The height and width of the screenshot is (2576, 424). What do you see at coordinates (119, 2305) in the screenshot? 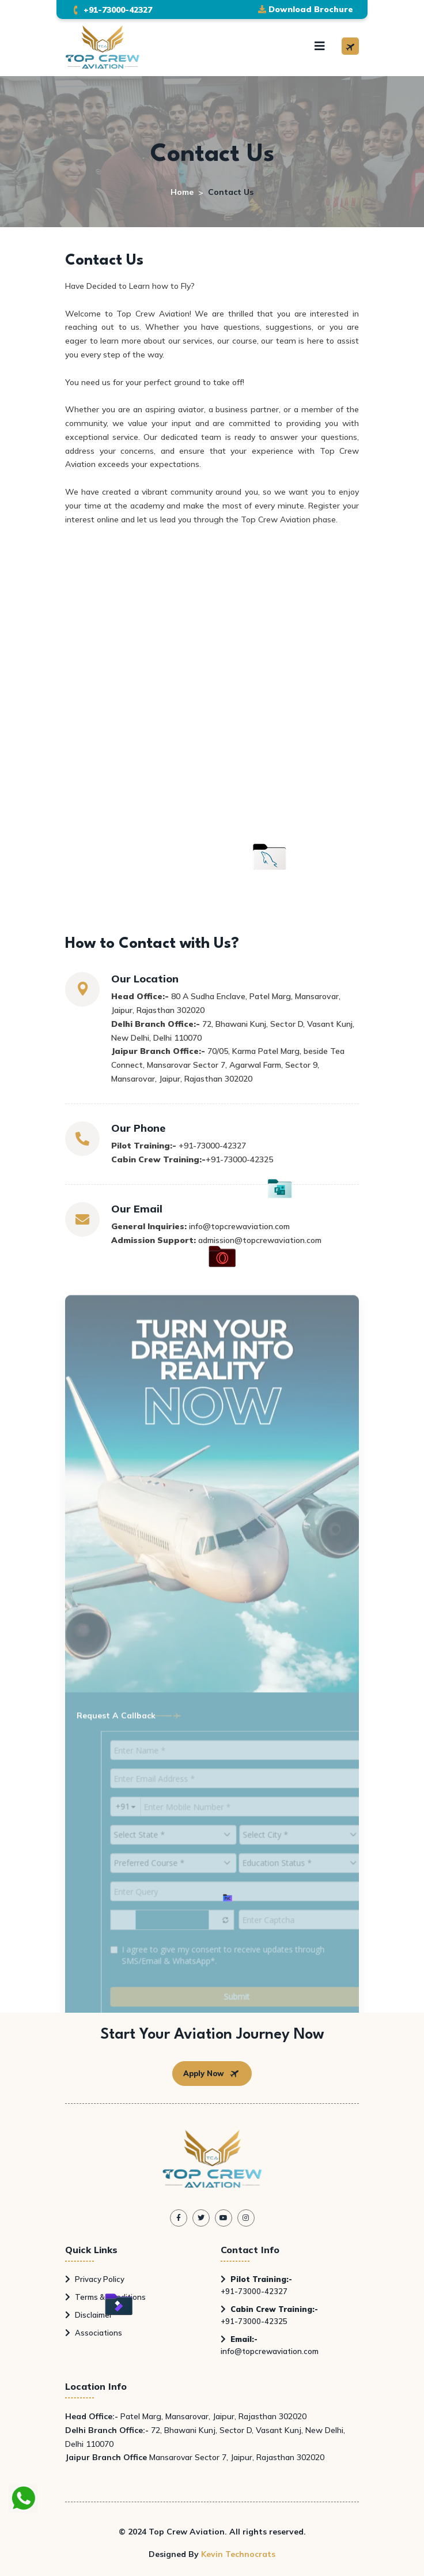
I see `open Wondershare FilmoraPro project folder` at bounding box center [119, 2305].